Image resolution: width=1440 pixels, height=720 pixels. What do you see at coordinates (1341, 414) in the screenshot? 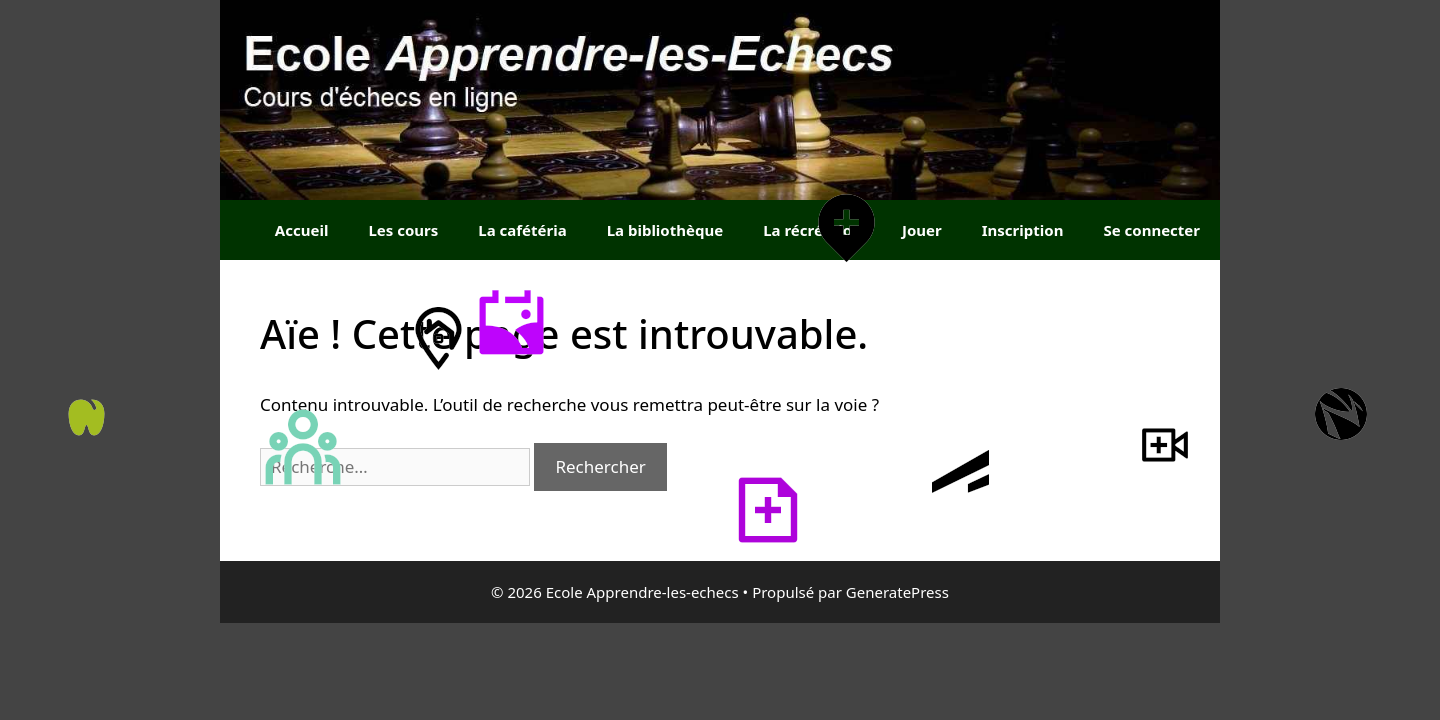
I see `spacemacs text editor logo` at bounding box center [1341, 414].